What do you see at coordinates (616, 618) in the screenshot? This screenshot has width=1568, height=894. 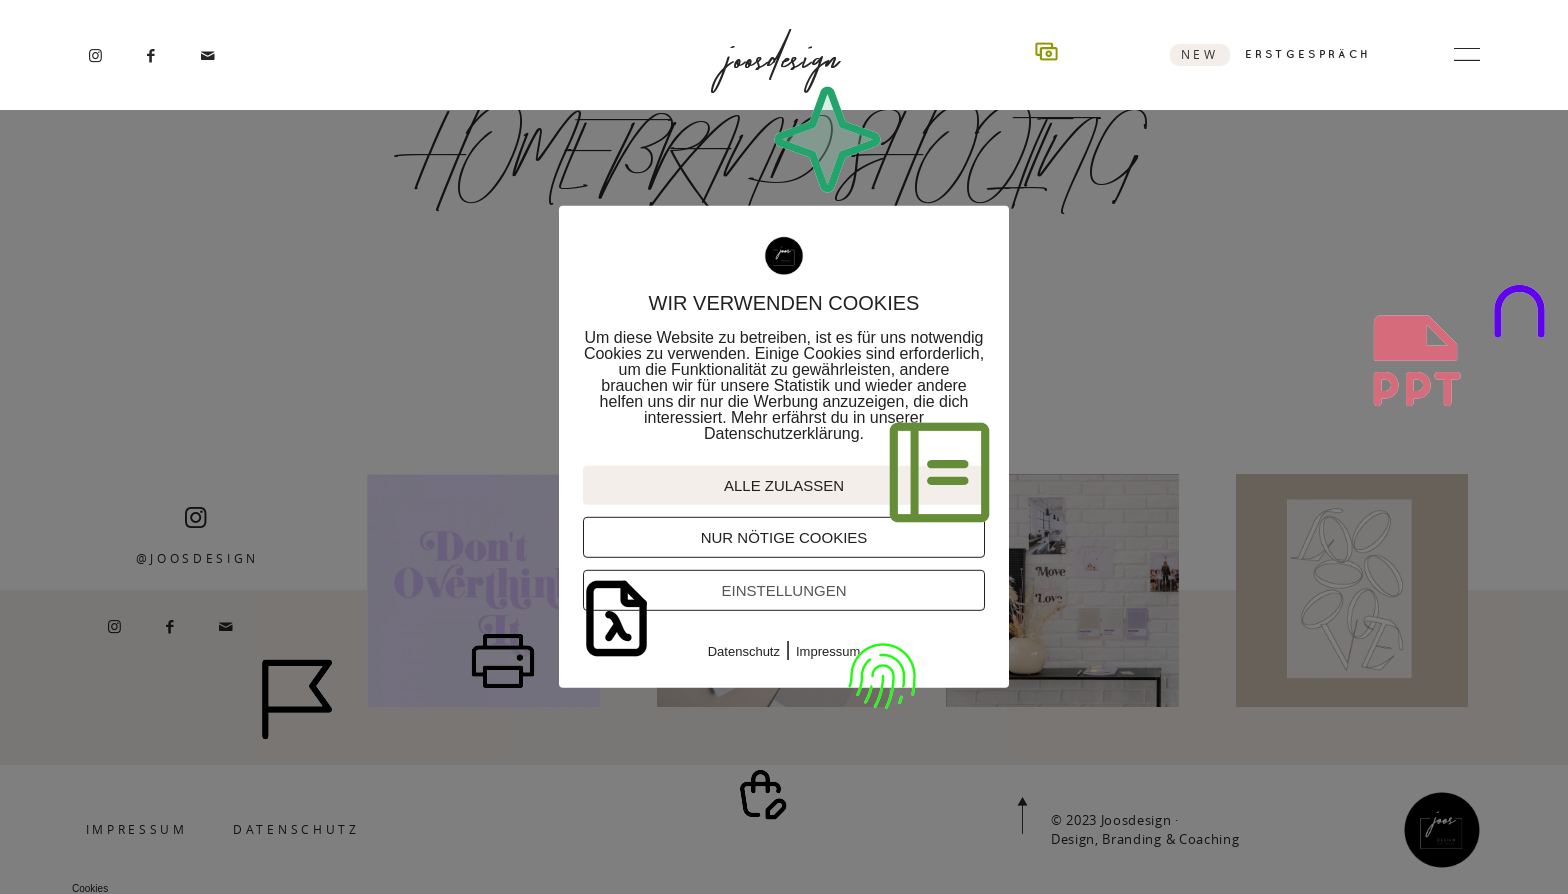 I see `open a lambda function file` at bounding box center [616, 618].